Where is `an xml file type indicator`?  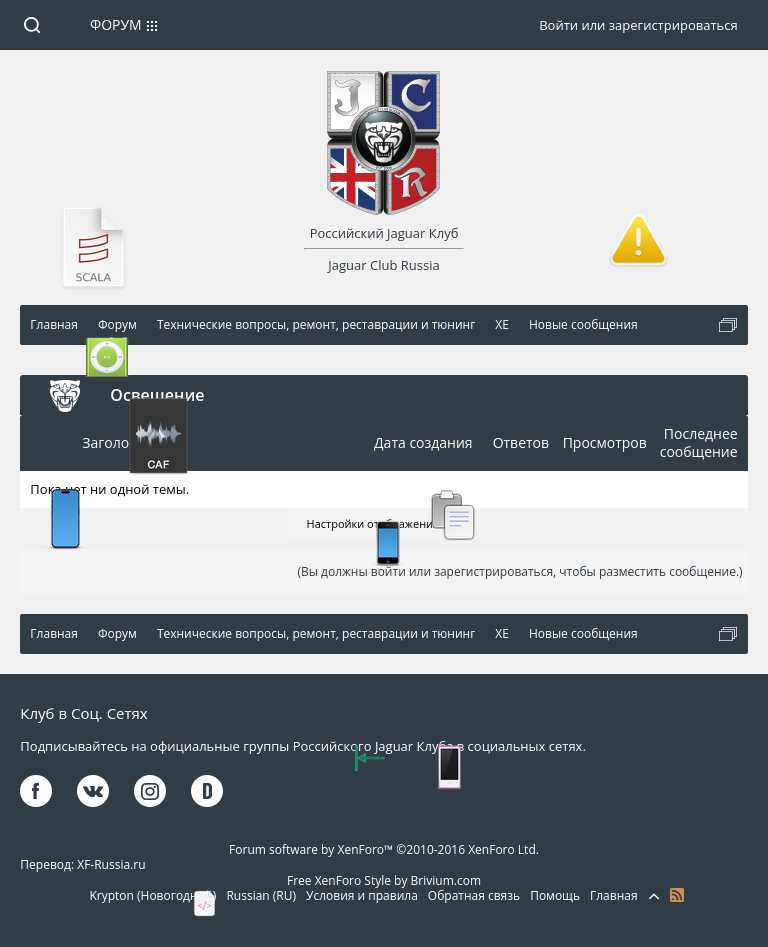 an xml file type indicator is located at coordinates (204, 903).